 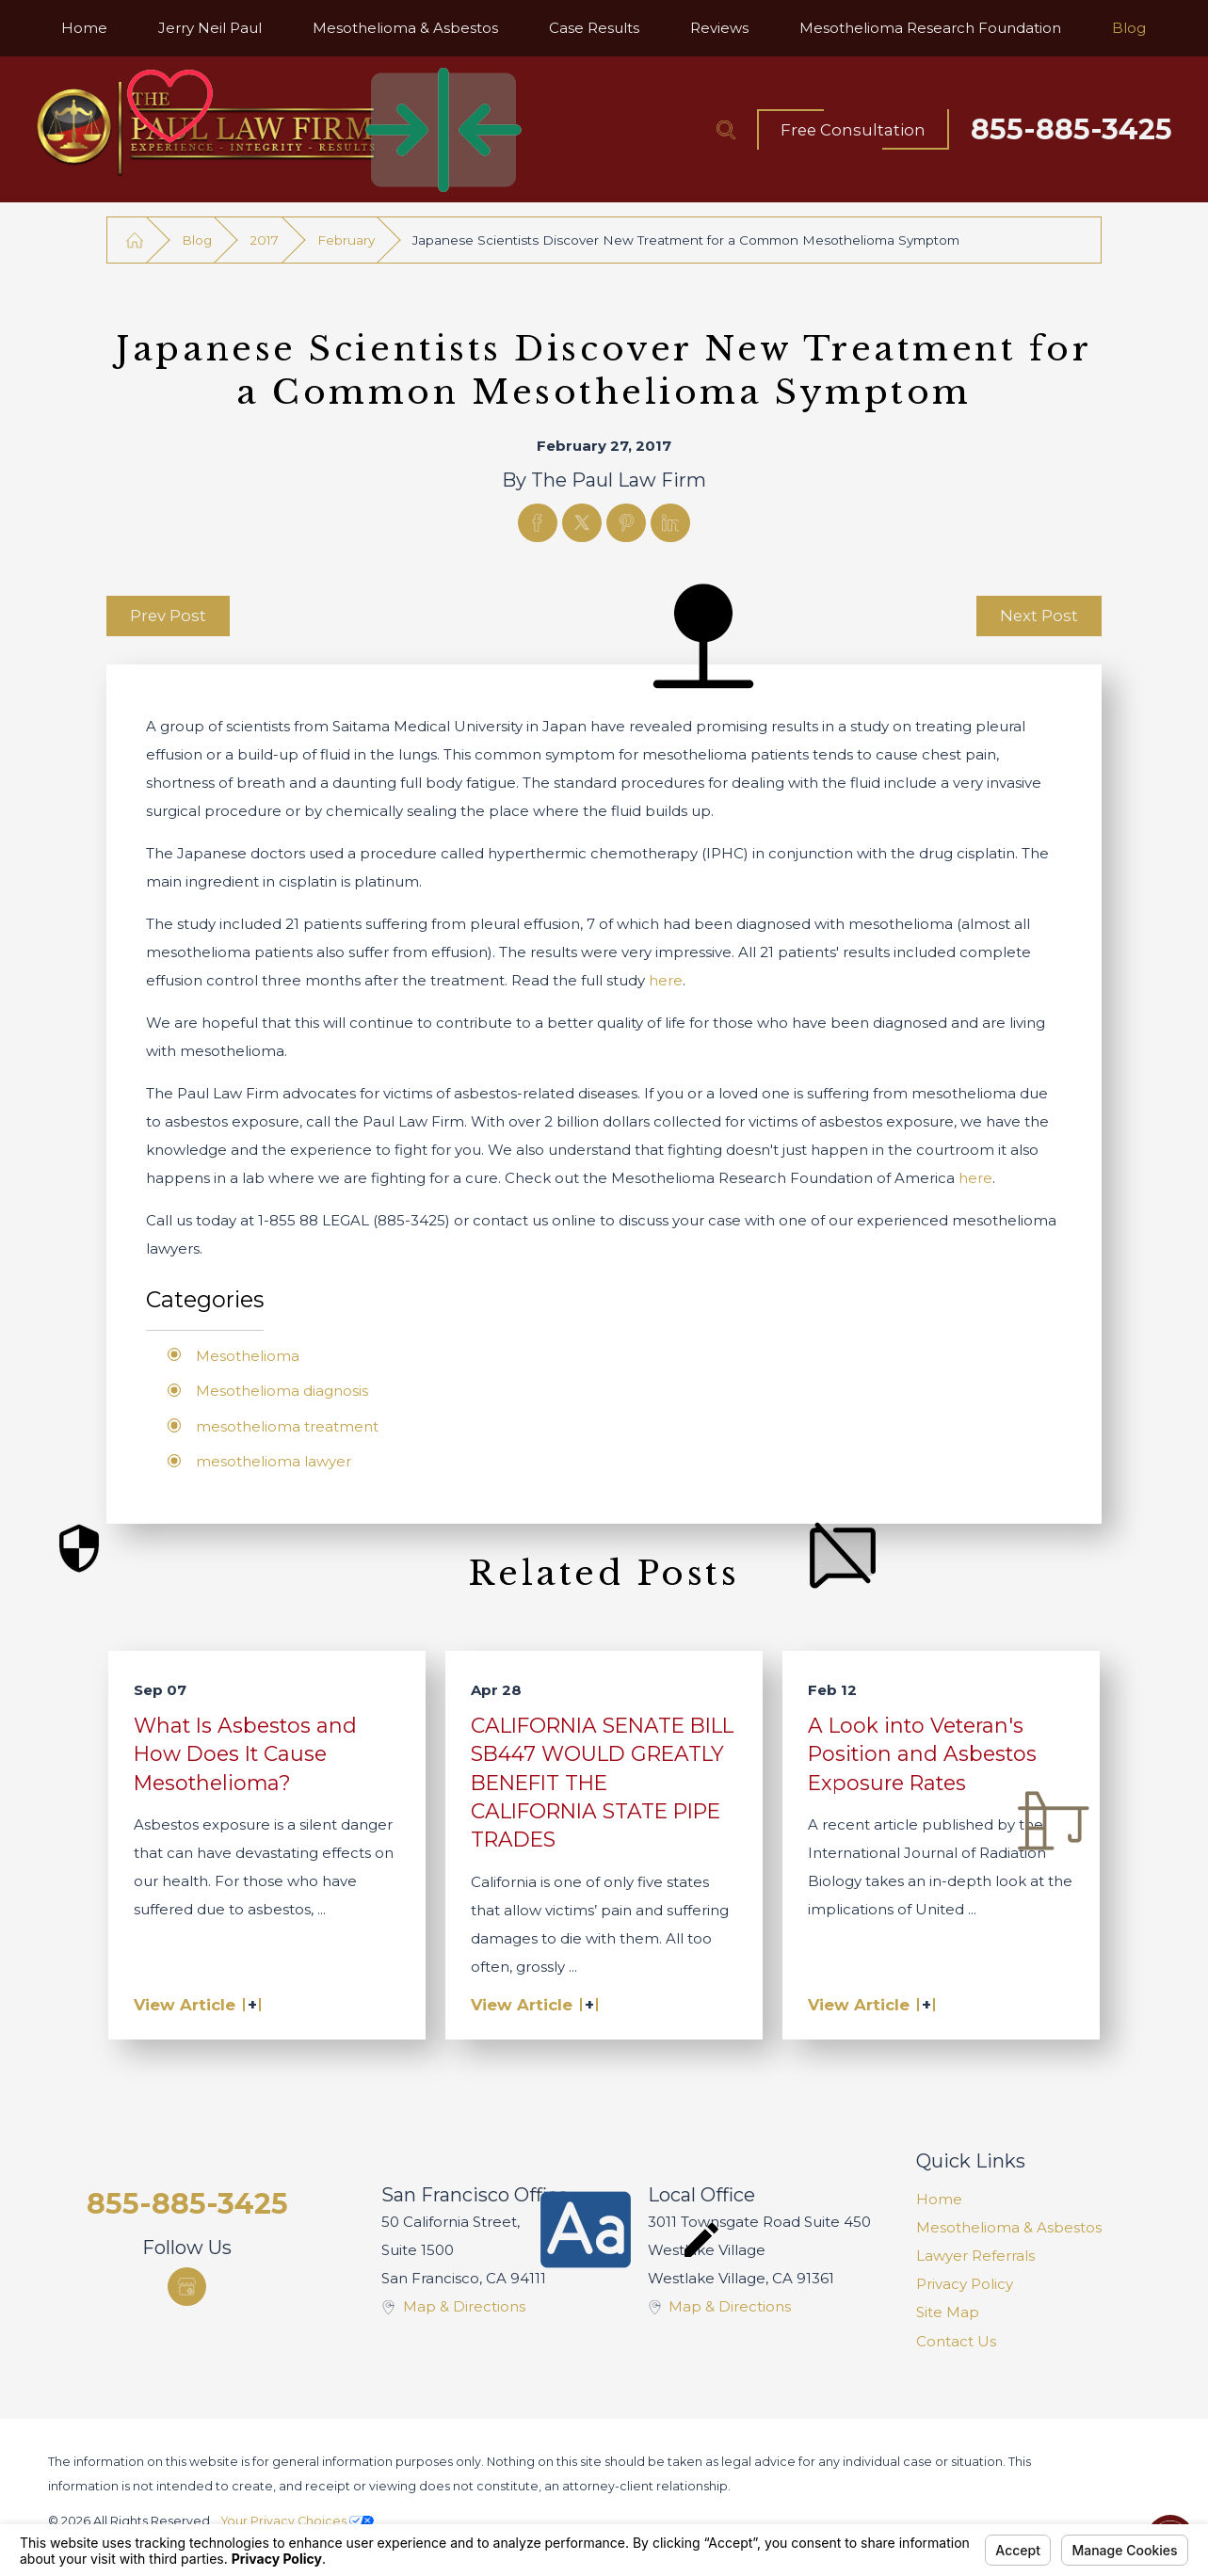 I want to click on construction or building in progress, so click(x=1052, y=1820).